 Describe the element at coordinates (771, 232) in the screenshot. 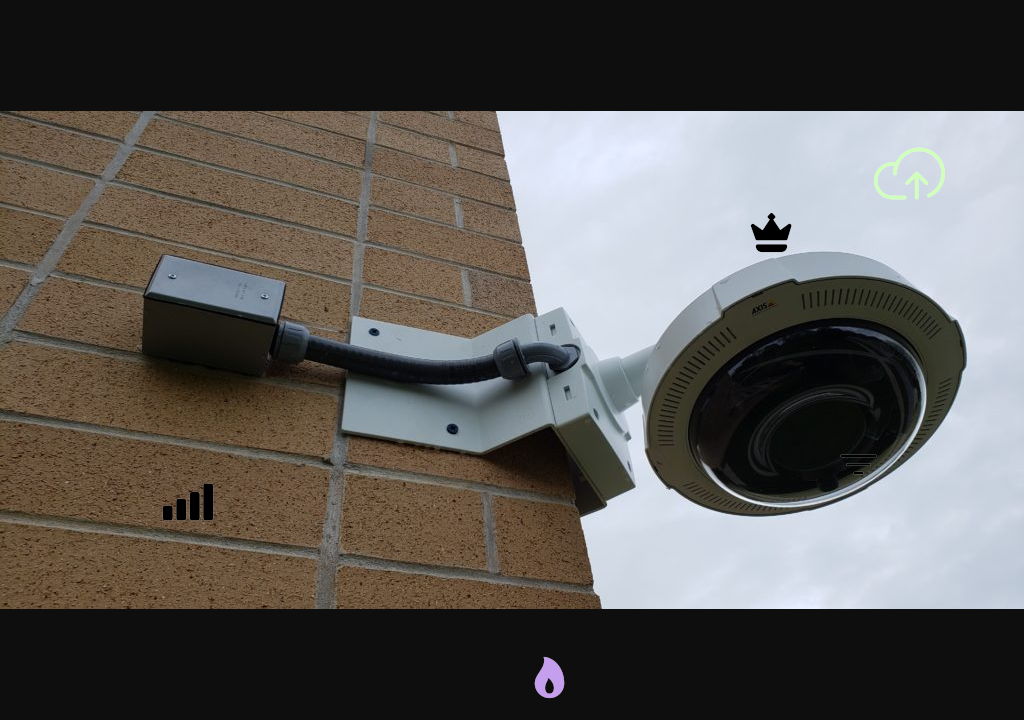

I see `indicates server owner status` at that location.